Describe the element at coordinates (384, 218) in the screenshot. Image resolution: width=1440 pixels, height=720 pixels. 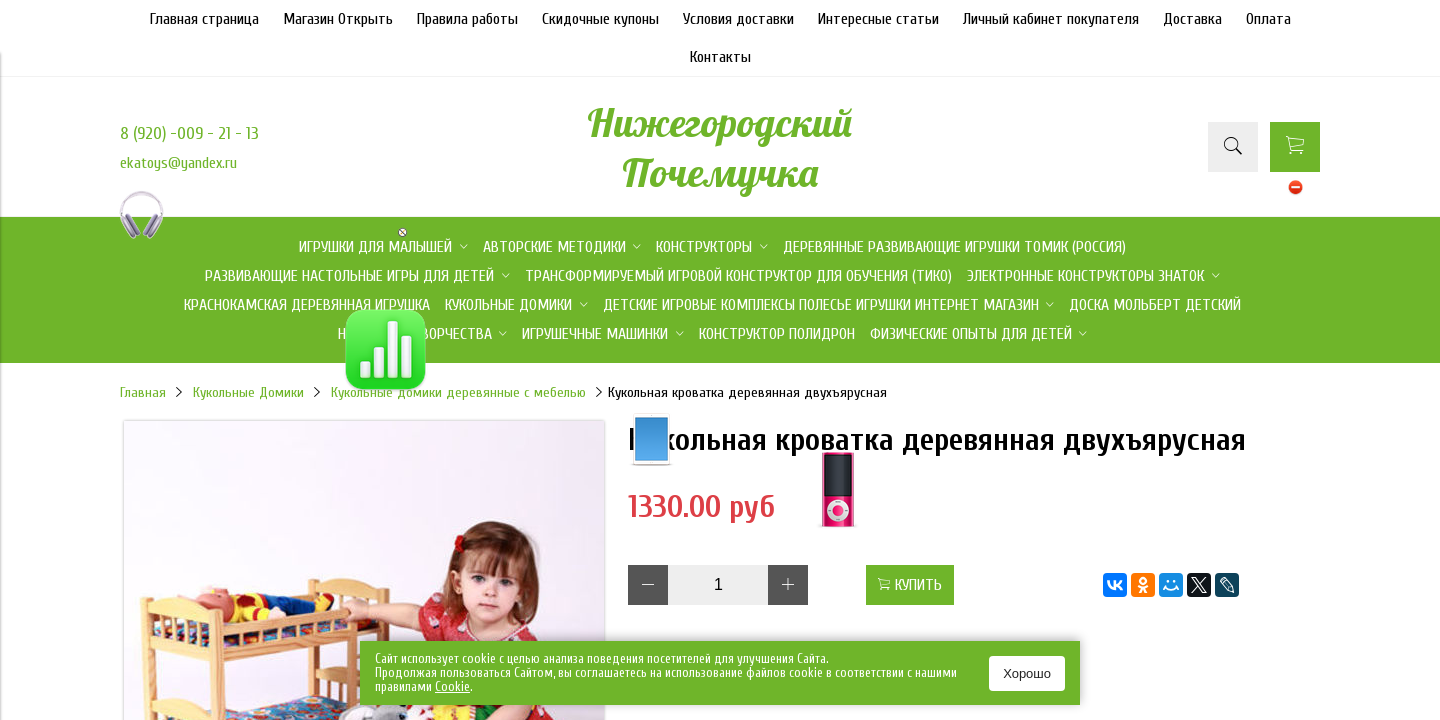
I see `indicates a read-only folder with restricted write access` at that location.